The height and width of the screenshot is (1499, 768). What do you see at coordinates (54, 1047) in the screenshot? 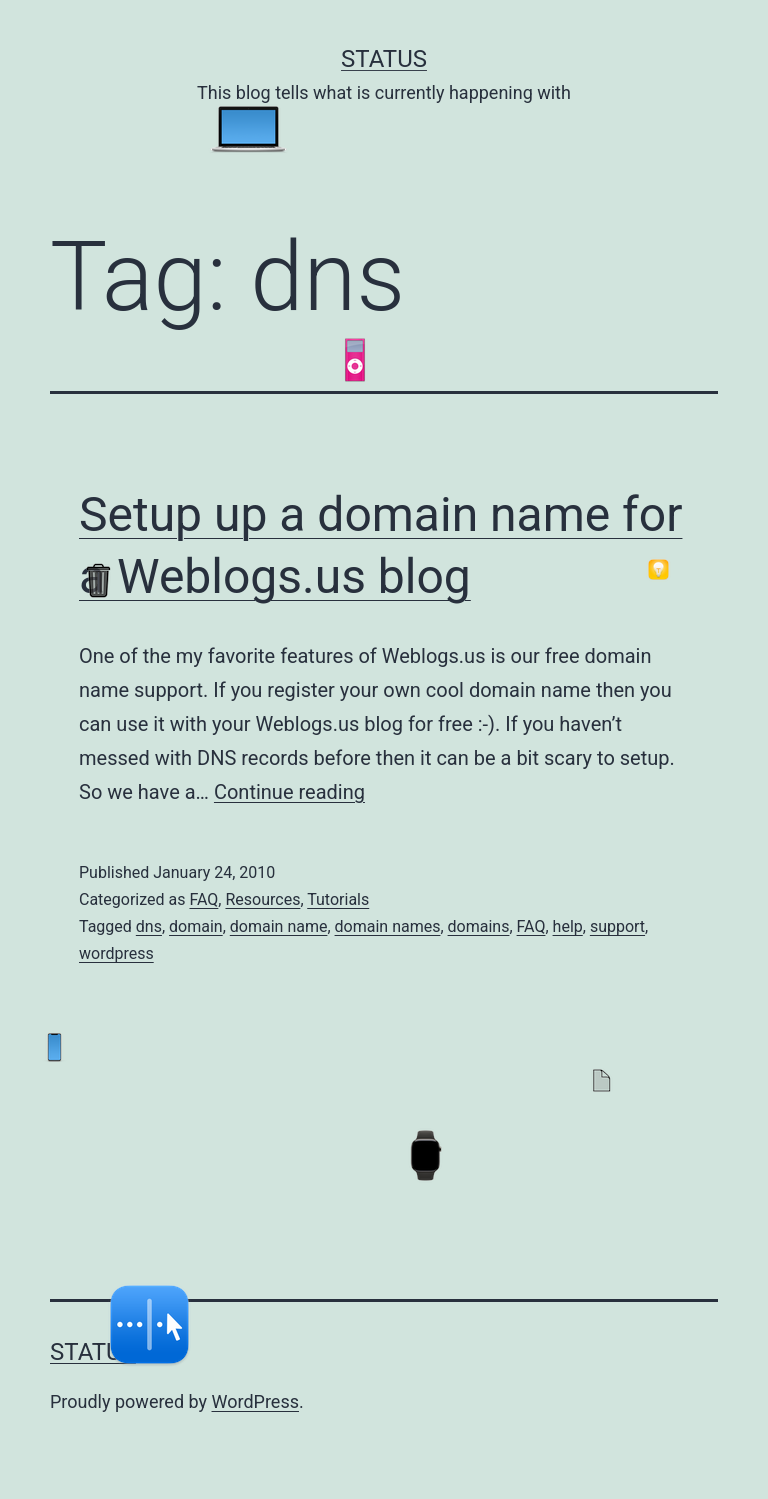
I see `indicates a connected iPhone device` at bounding box center [54, 1047].